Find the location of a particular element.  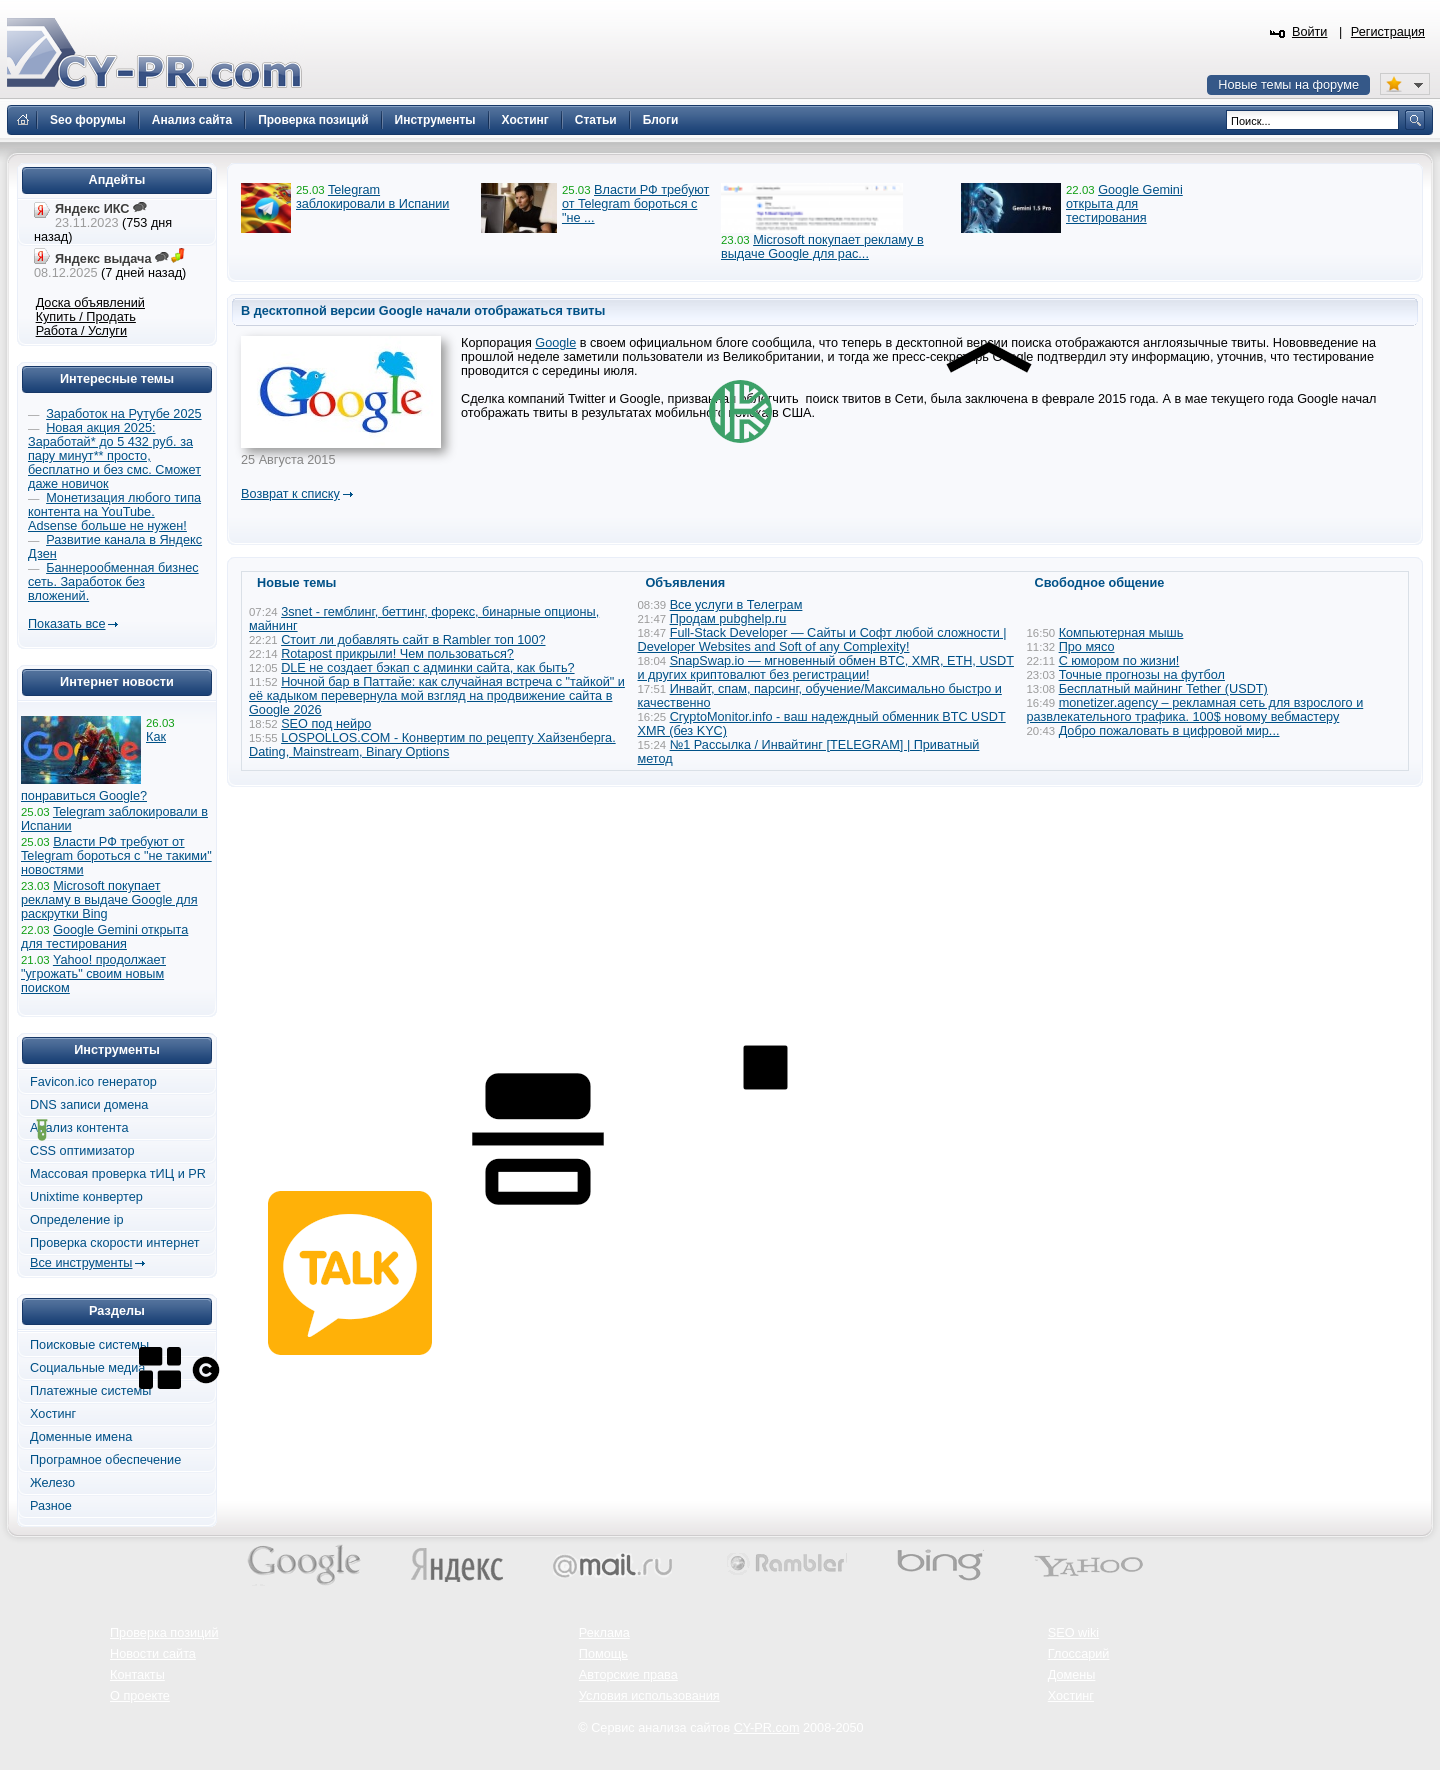

scroll to top of page is located at coordinates (989, 359).